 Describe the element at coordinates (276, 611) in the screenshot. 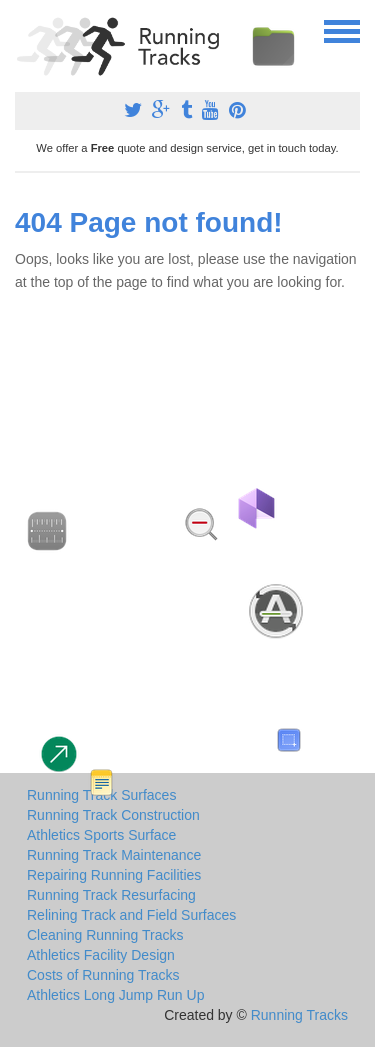

I see `check for available software updates` at that location.